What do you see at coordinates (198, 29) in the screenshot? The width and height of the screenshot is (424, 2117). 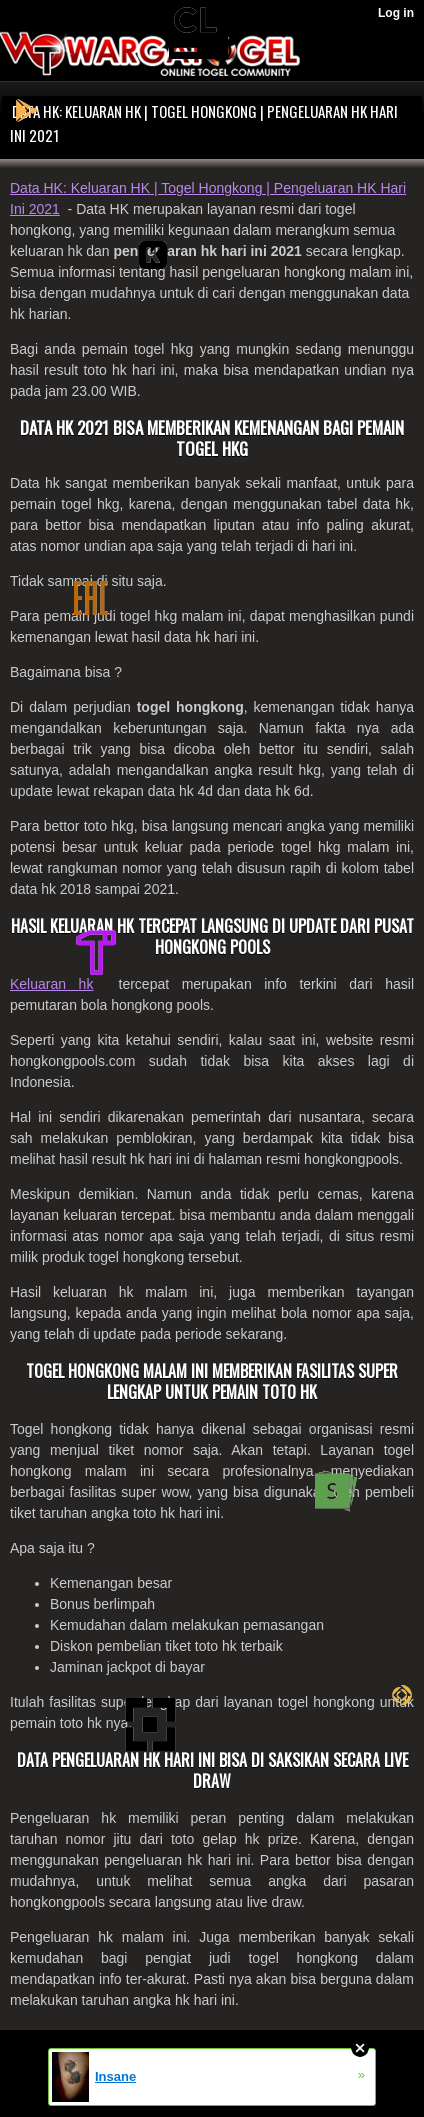 I see `open CLion IDE` at bounding box center [198, 29].